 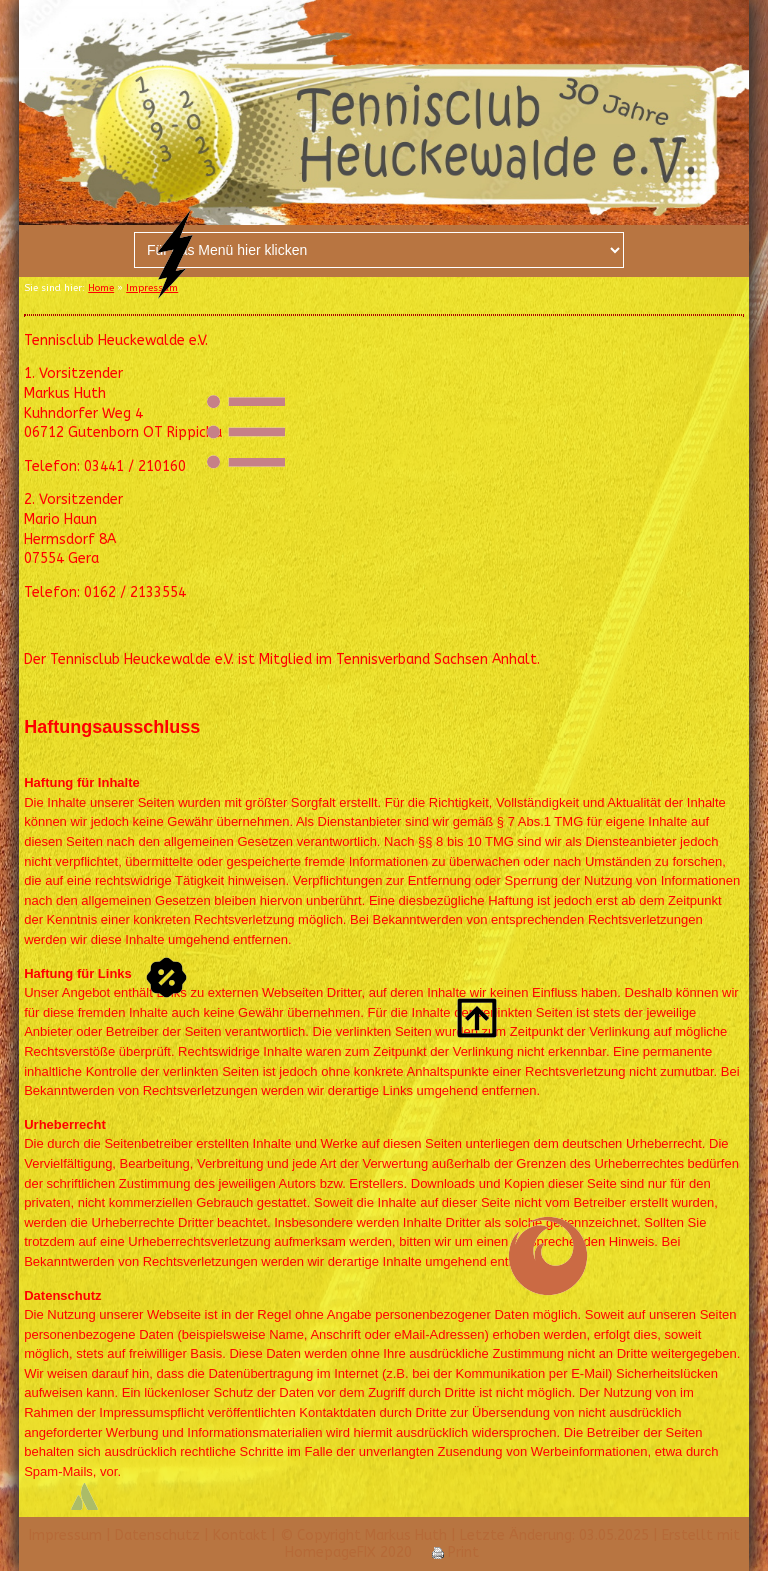 I want to click on hotwire brand logo, so click(x=175, y=254).